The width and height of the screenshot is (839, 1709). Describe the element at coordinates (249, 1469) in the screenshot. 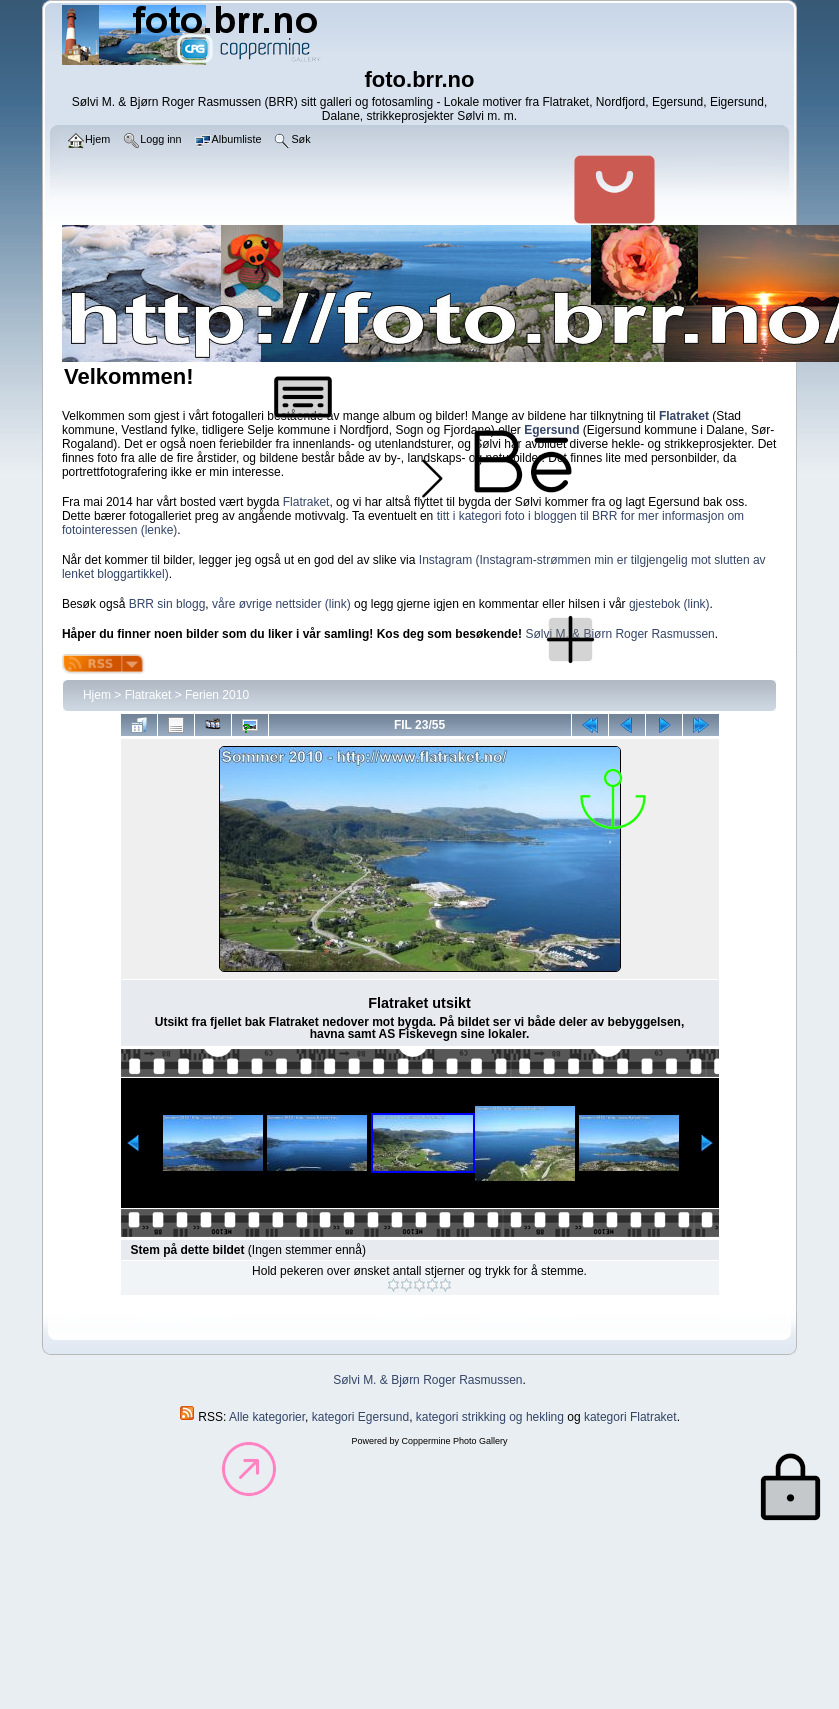

I see `open link in new tab or window` at that location.